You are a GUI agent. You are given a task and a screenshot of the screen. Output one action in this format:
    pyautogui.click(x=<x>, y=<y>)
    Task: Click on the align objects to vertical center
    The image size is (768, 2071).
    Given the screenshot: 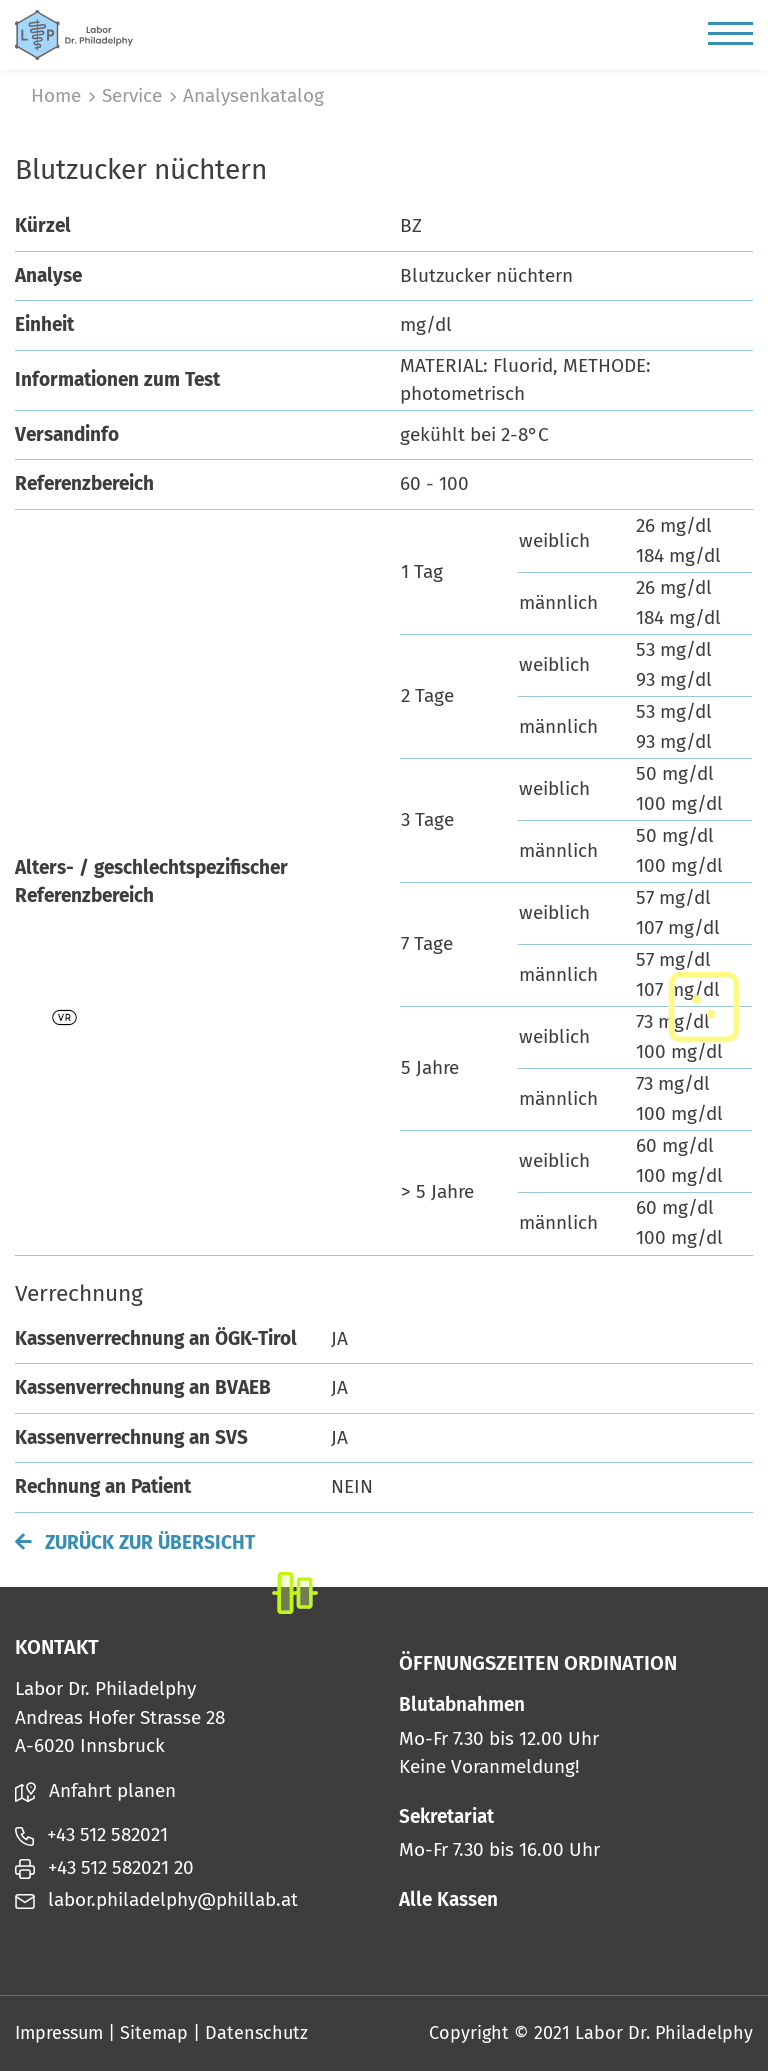 What is the action you would take?
    pyautogui.click(x=295, y=1593)
    